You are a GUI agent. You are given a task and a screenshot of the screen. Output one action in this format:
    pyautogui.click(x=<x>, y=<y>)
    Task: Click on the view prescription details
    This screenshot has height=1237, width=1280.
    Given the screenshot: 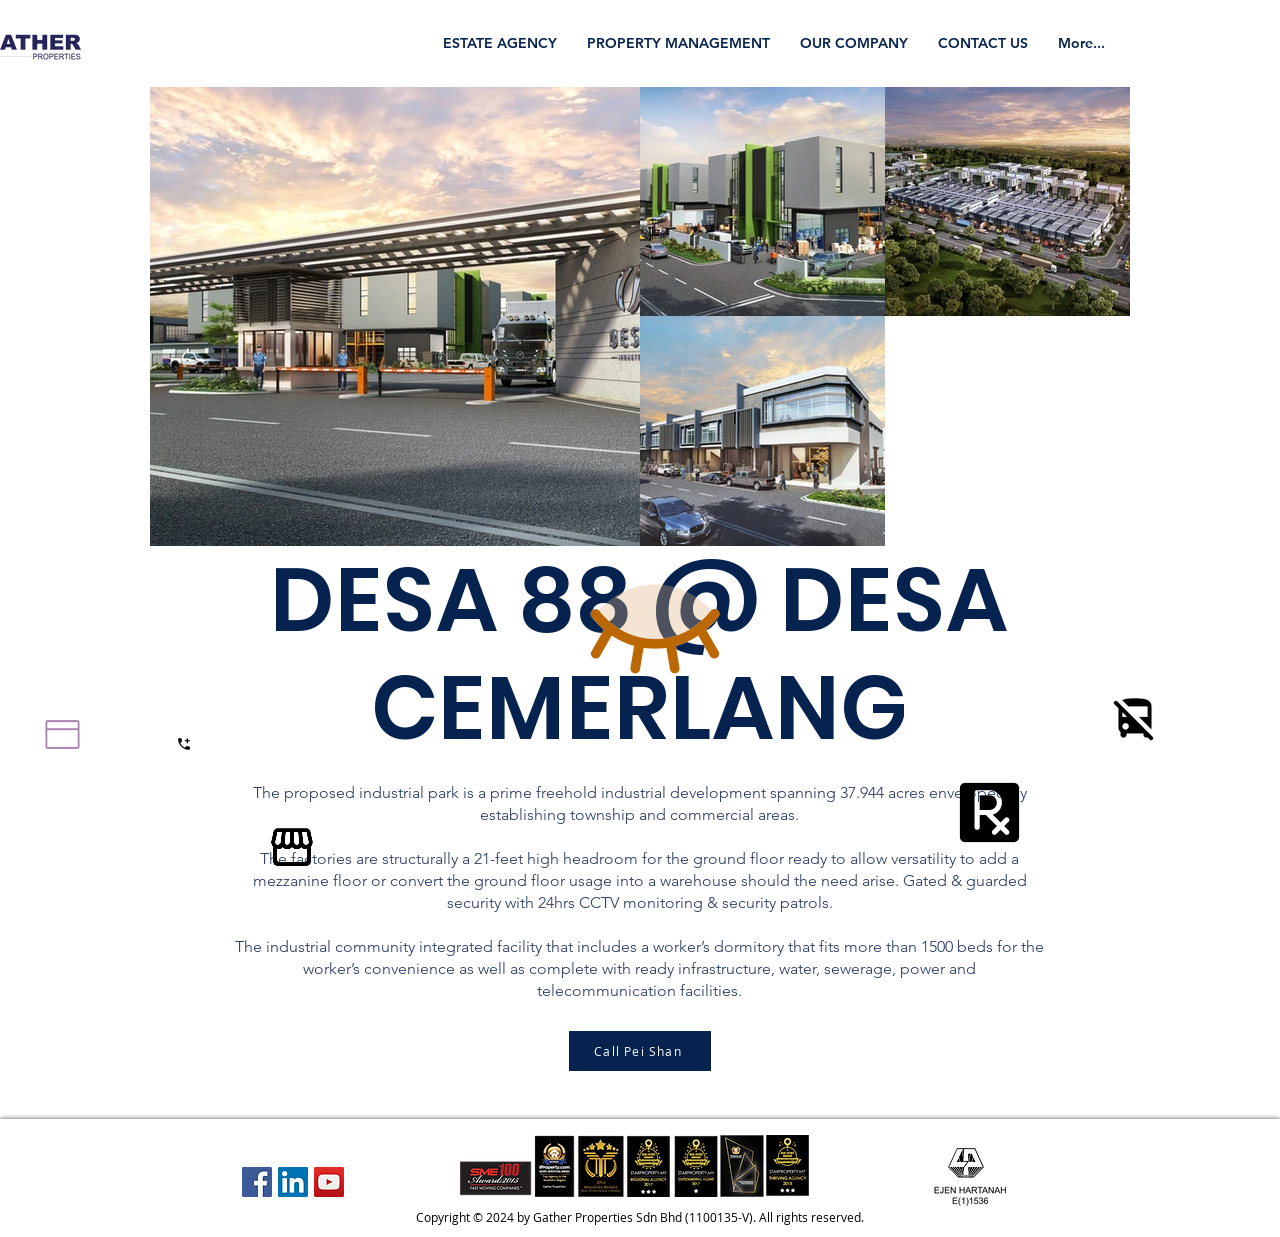 What is the action you would take?
    pyautogui.click(x=989, y=812)
    